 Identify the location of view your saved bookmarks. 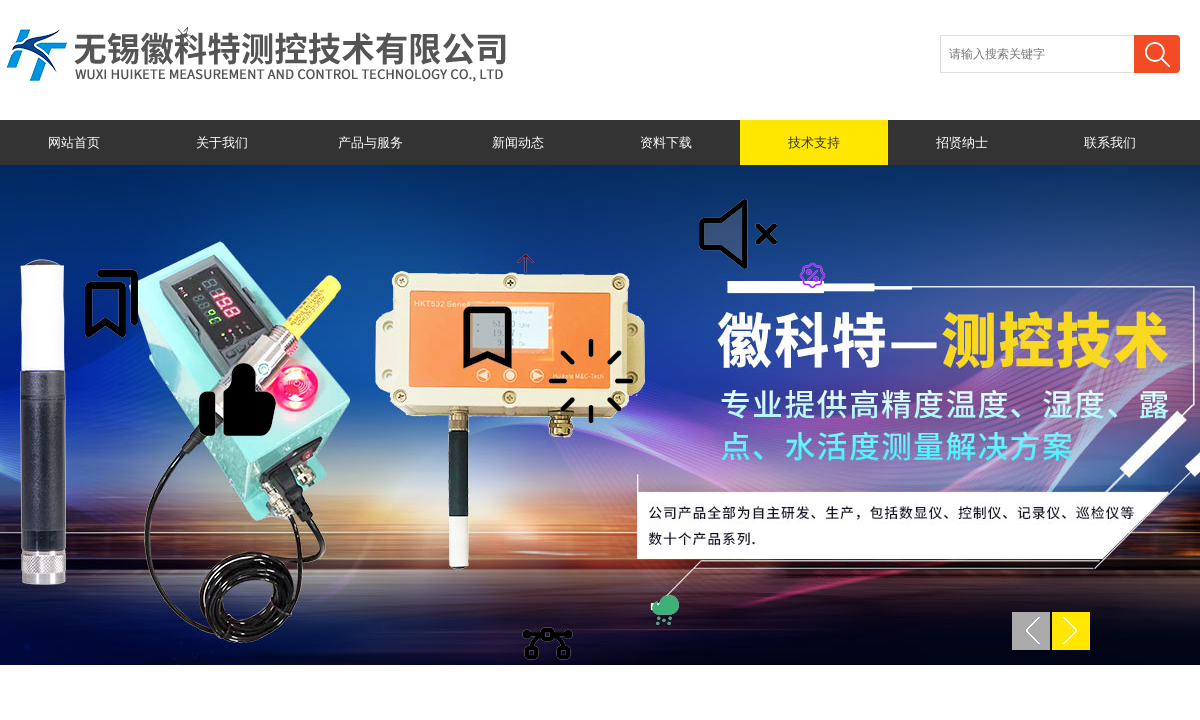
(111, 303).